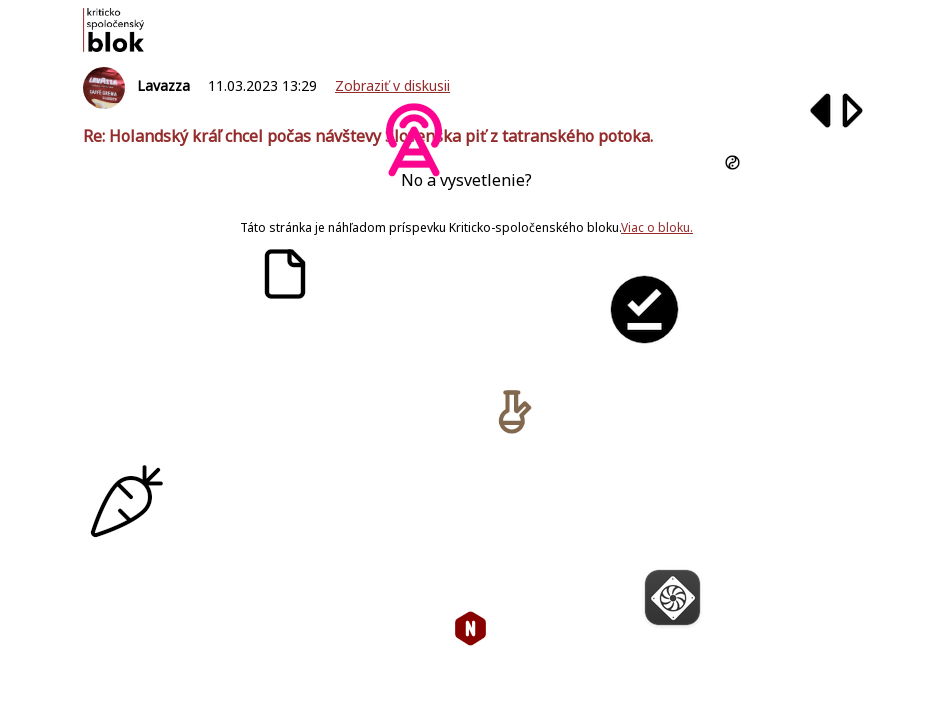  I want to click on indicates cellular network signal or coverage, so click(414, 141).